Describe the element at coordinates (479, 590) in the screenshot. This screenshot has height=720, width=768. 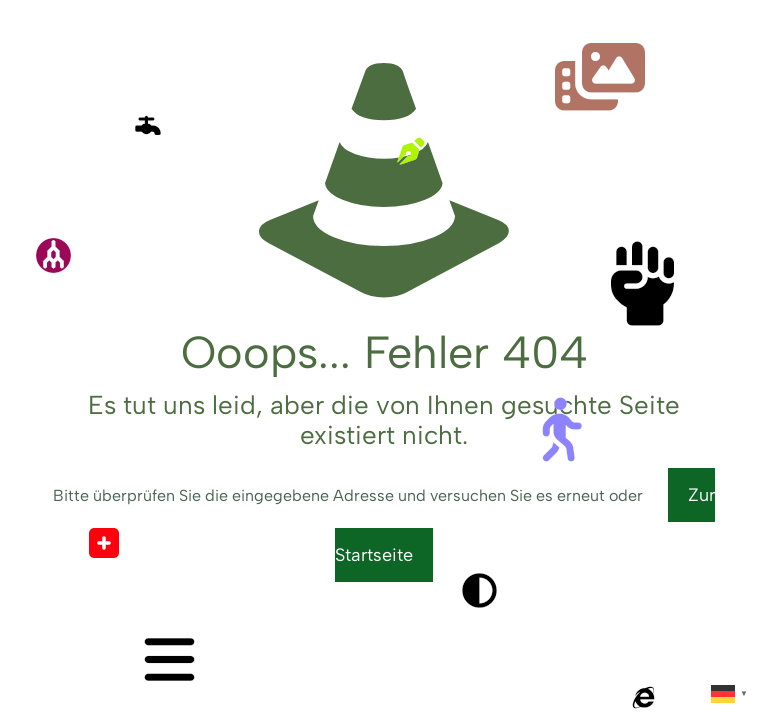
I see `toggle between light and dark mode` at that location.